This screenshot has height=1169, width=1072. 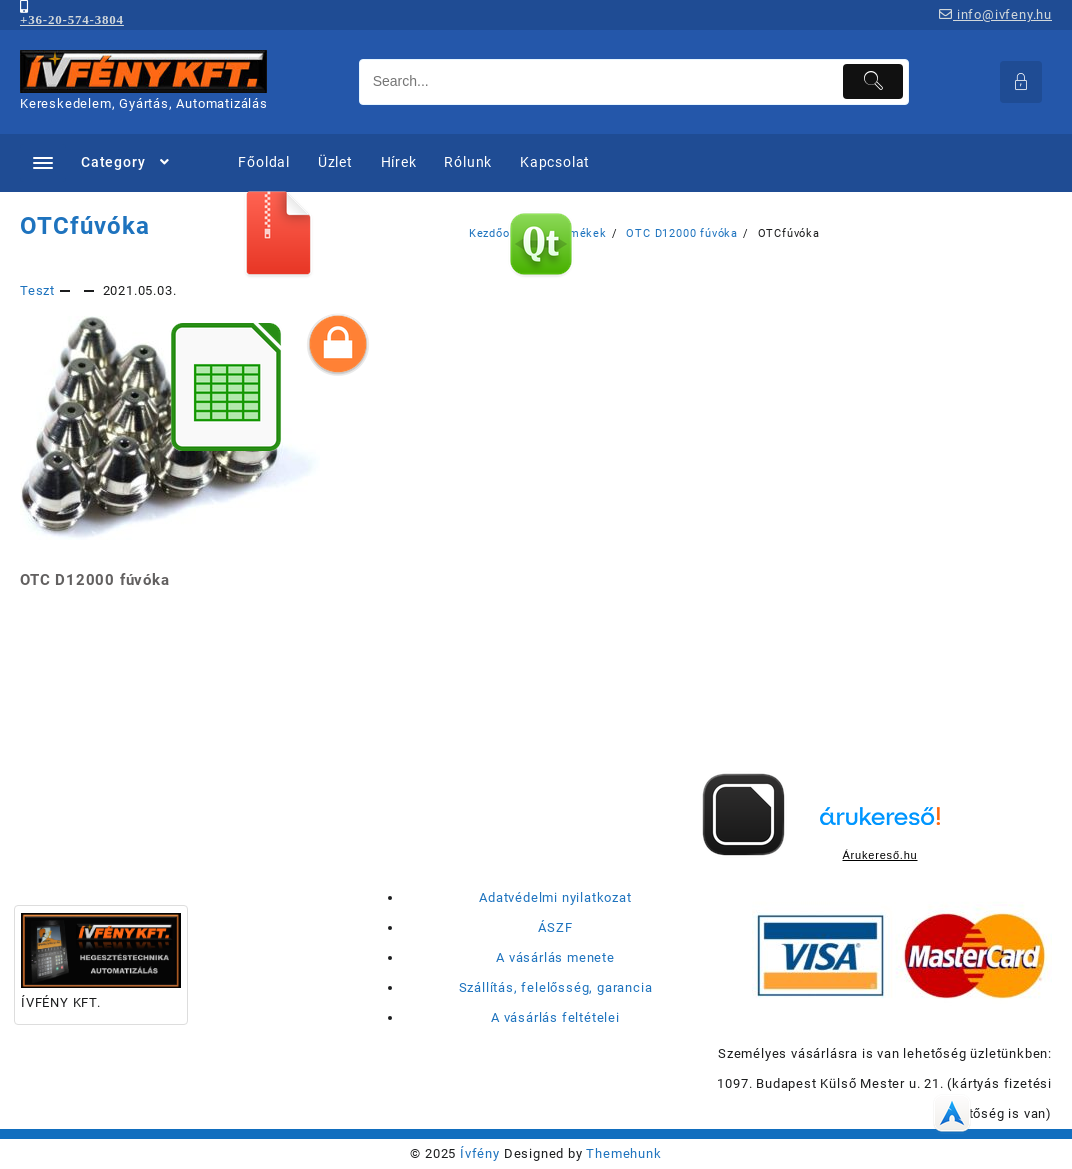 What do you see at coordinates (541, 244) in the screenshot?
I see `launch Qt D-Bus Viewer application` at bounding box center [541, 244].